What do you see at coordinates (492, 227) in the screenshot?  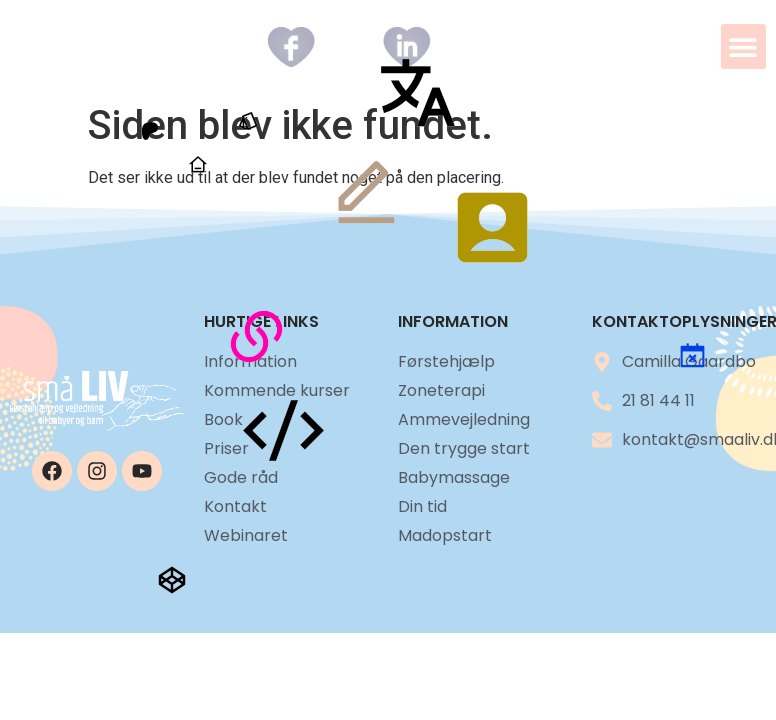 I see `view your account profile` at bounding box center [492, 227].